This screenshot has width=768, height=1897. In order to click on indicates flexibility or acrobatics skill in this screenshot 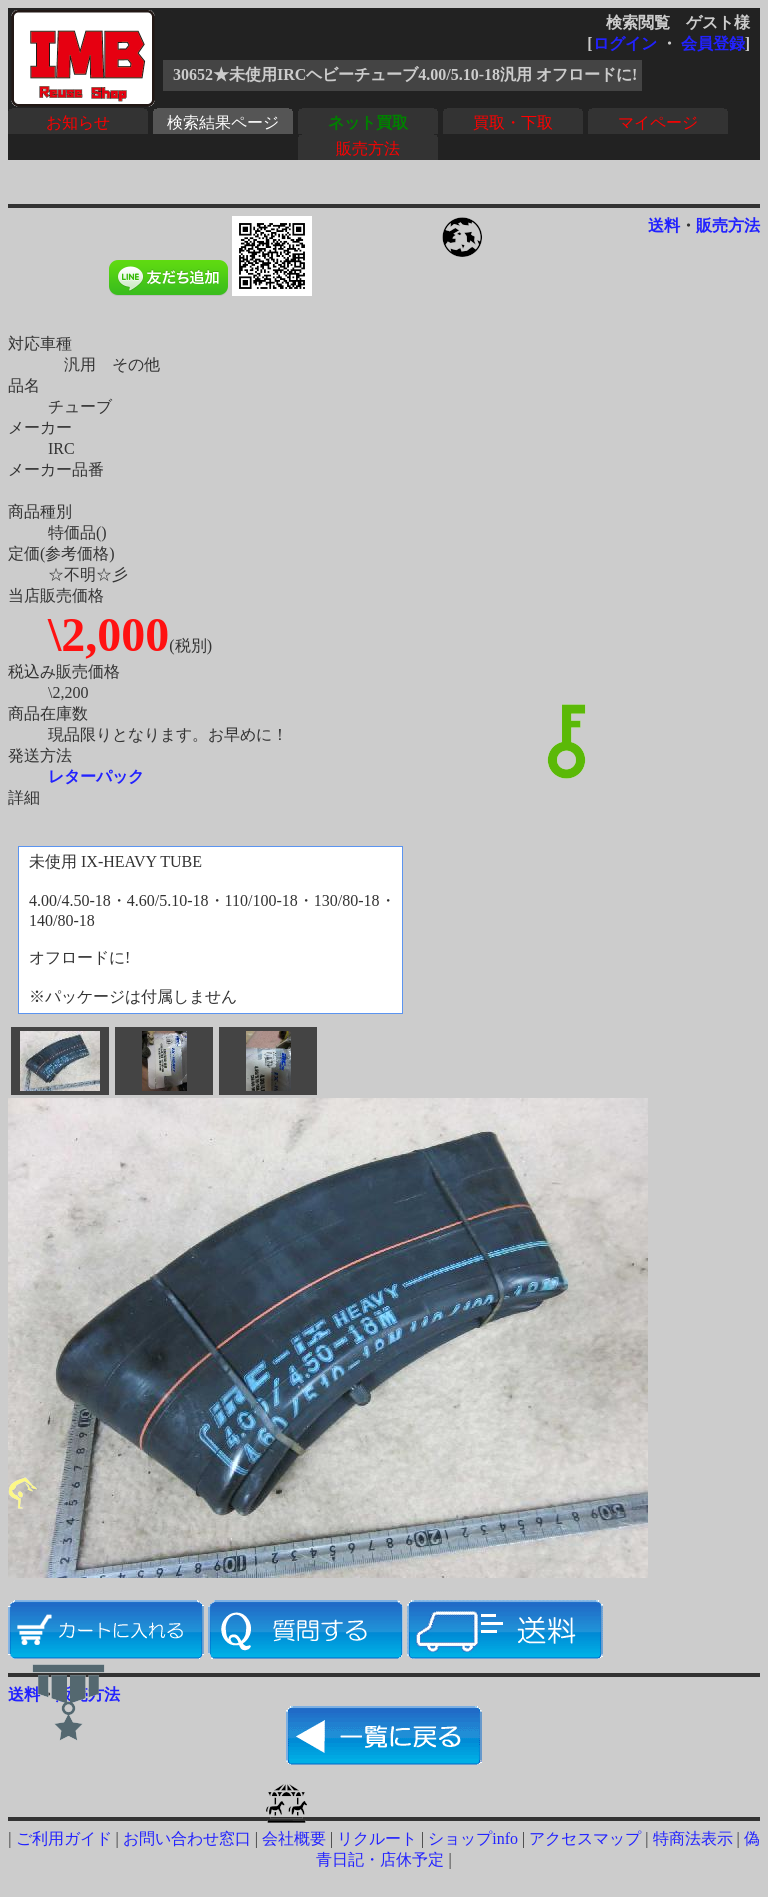, I will do `click(23, 1493)`.